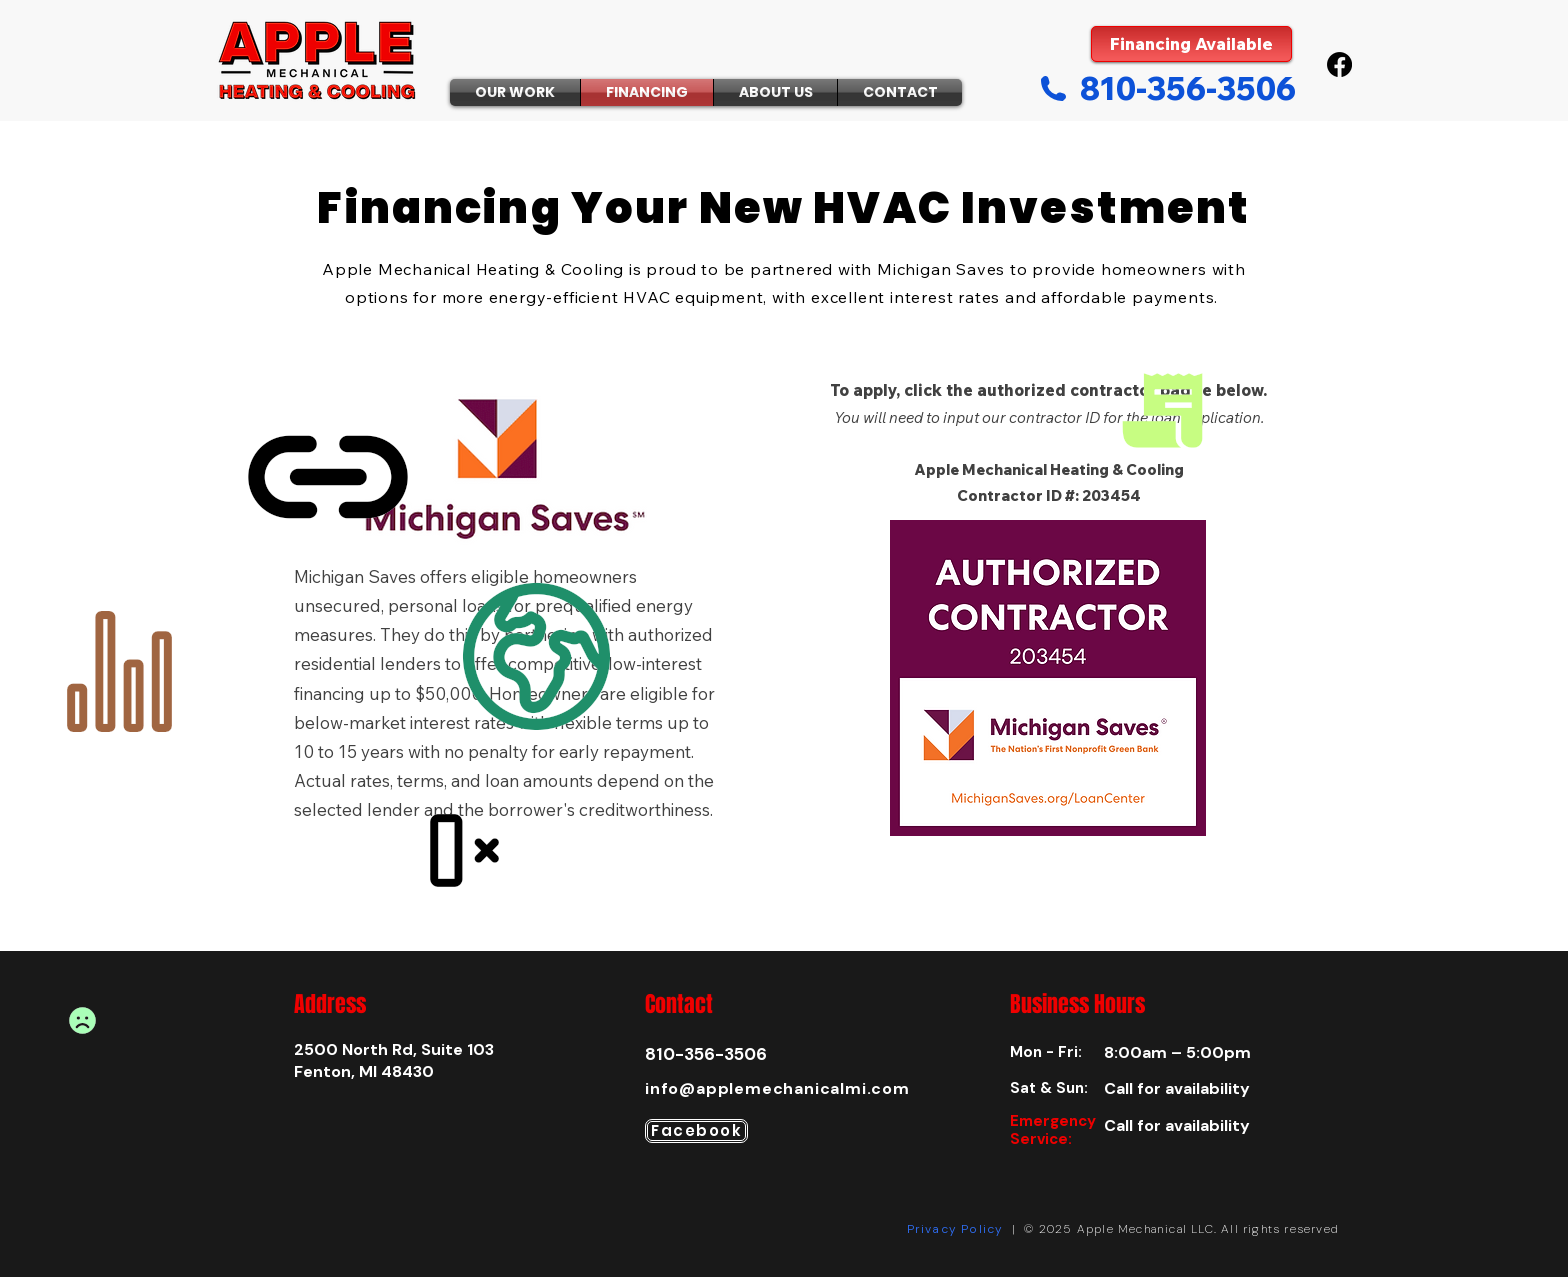 Image resolution: width=1568 pixels, height=1277 pixels. What do you see at coordinates (328, 477) in the screenshot?
I see `copy or share a link` at bounding box center [328, 477].